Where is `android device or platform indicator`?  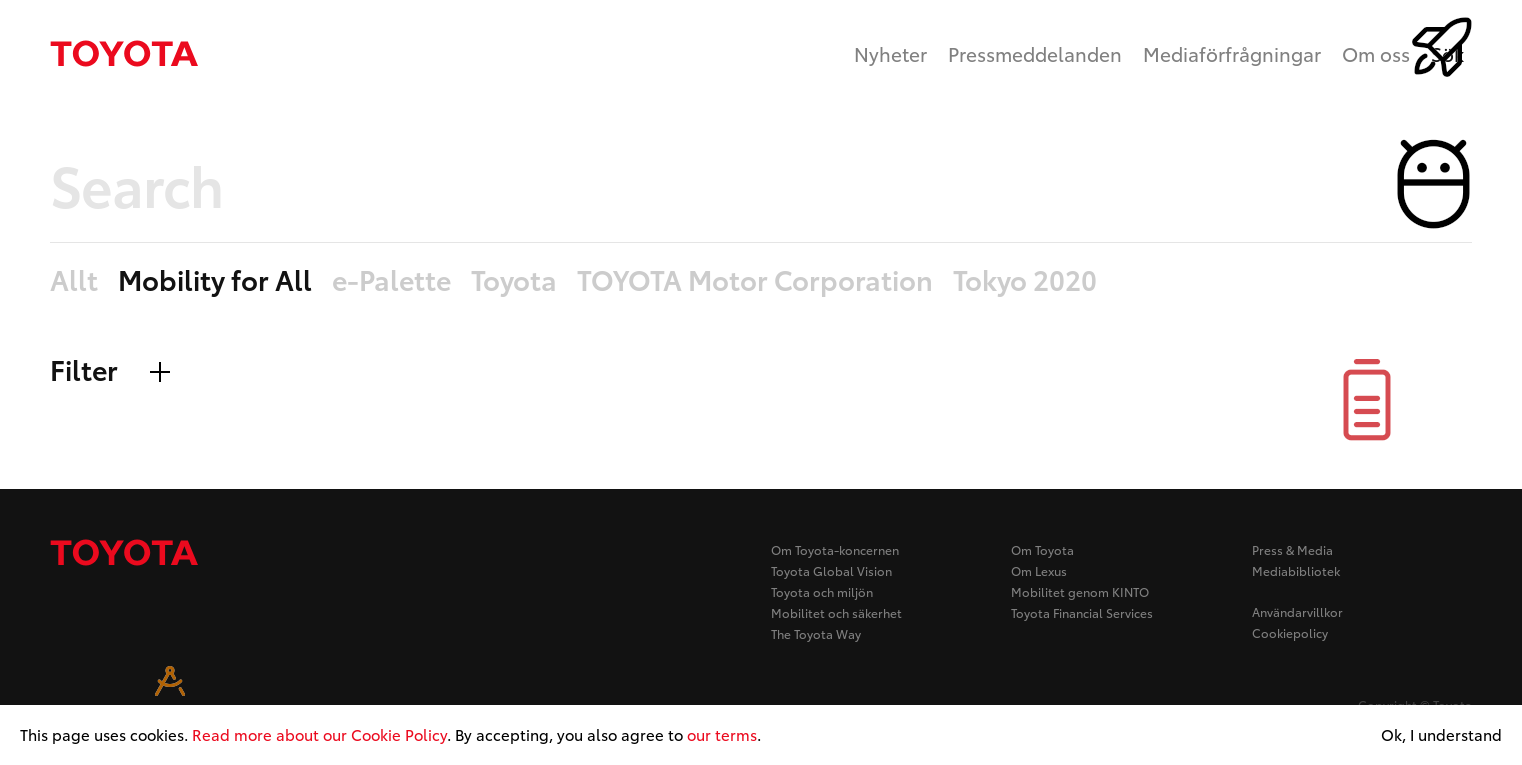 android device or platform indicator is located at coordinates (1433, 182).